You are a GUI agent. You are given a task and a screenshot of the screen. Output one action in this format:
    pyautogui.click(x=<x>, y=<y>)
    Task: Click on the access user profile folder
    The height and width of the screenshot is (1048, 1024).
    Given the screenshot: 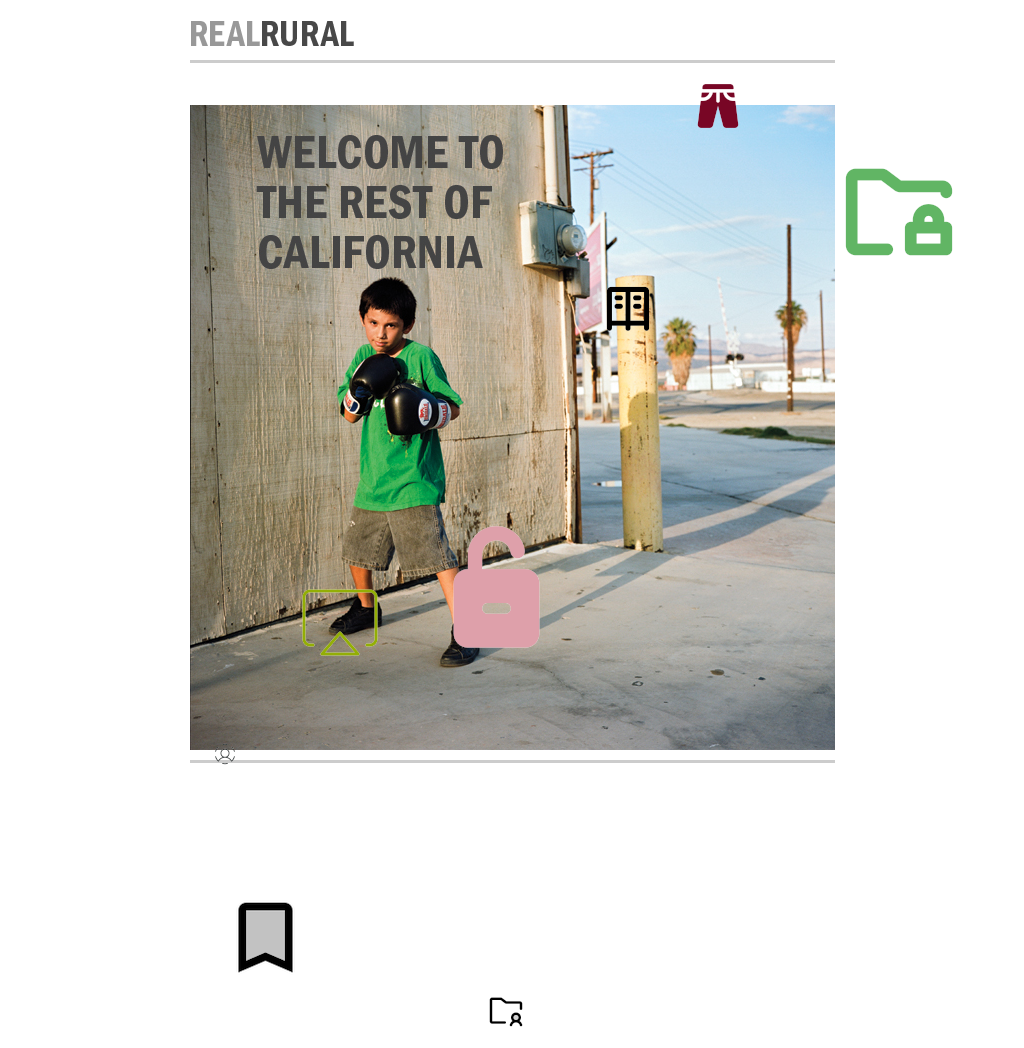 What is the action you would take?
    pyautogui.click(x=506, y=1010)
    